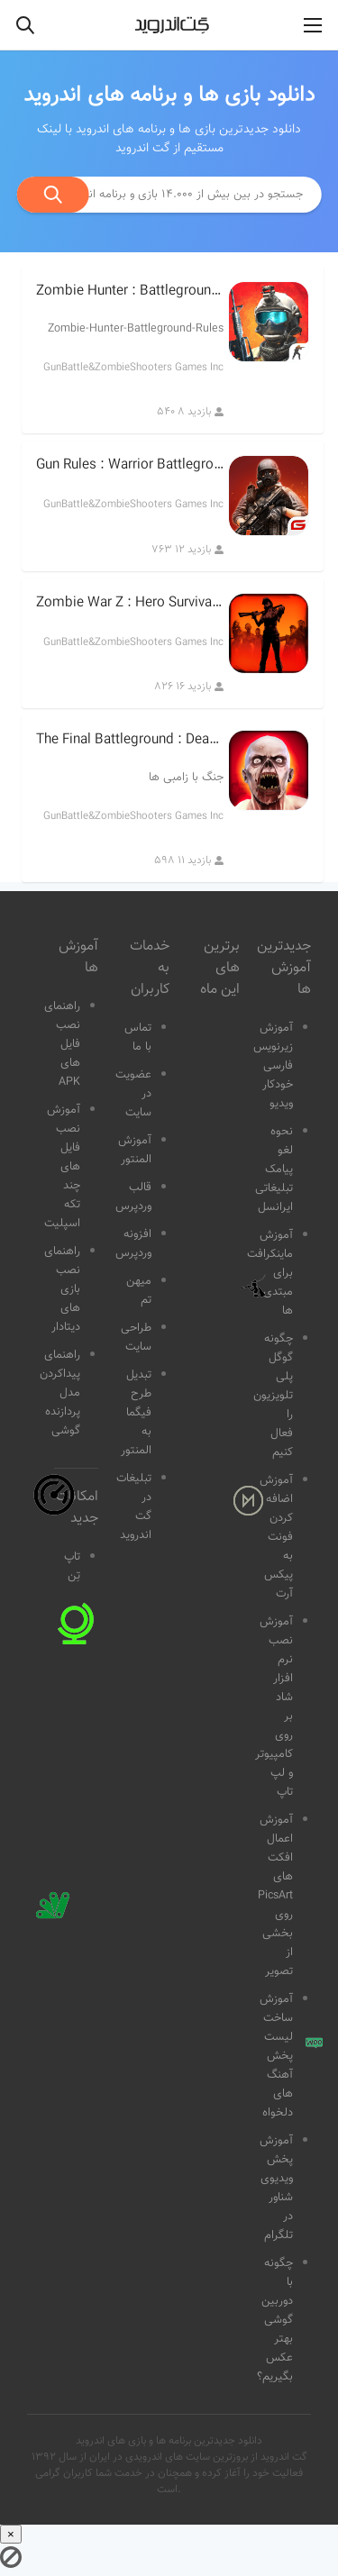 The image size is (338, 2576). I want to click on pied piper logo, so click(253, 1286).